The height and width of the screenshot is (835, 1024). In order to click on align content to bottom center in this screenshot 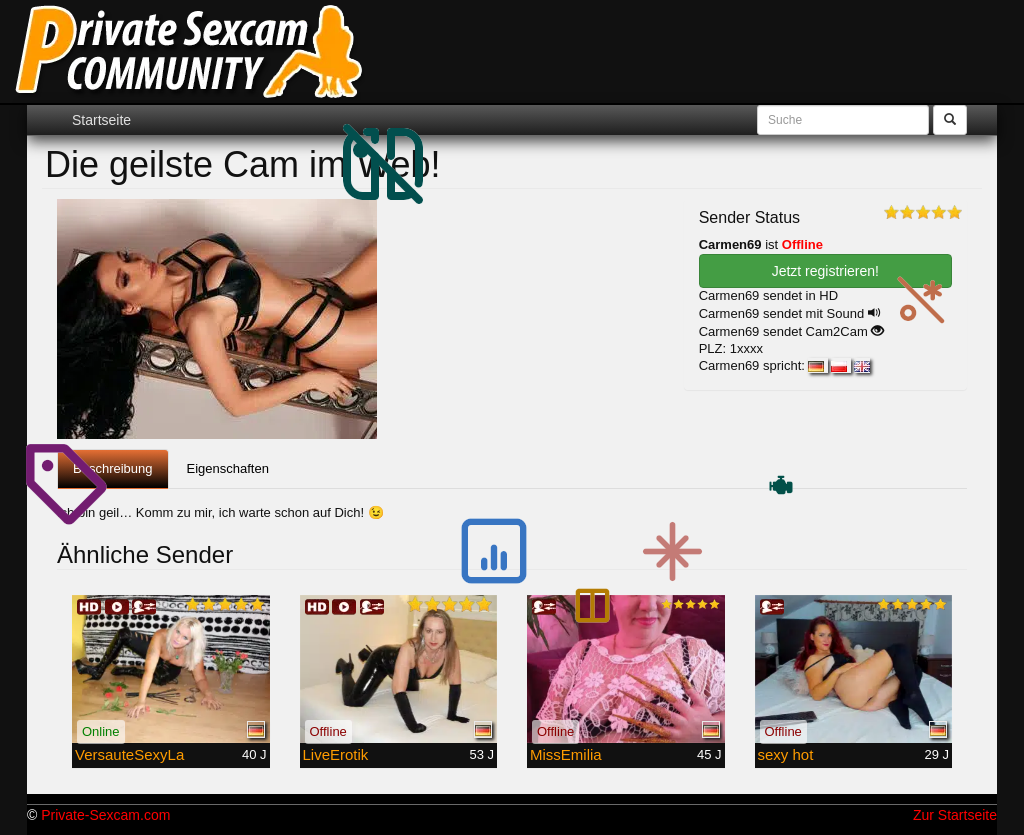, I will do `click(494, 551)`.